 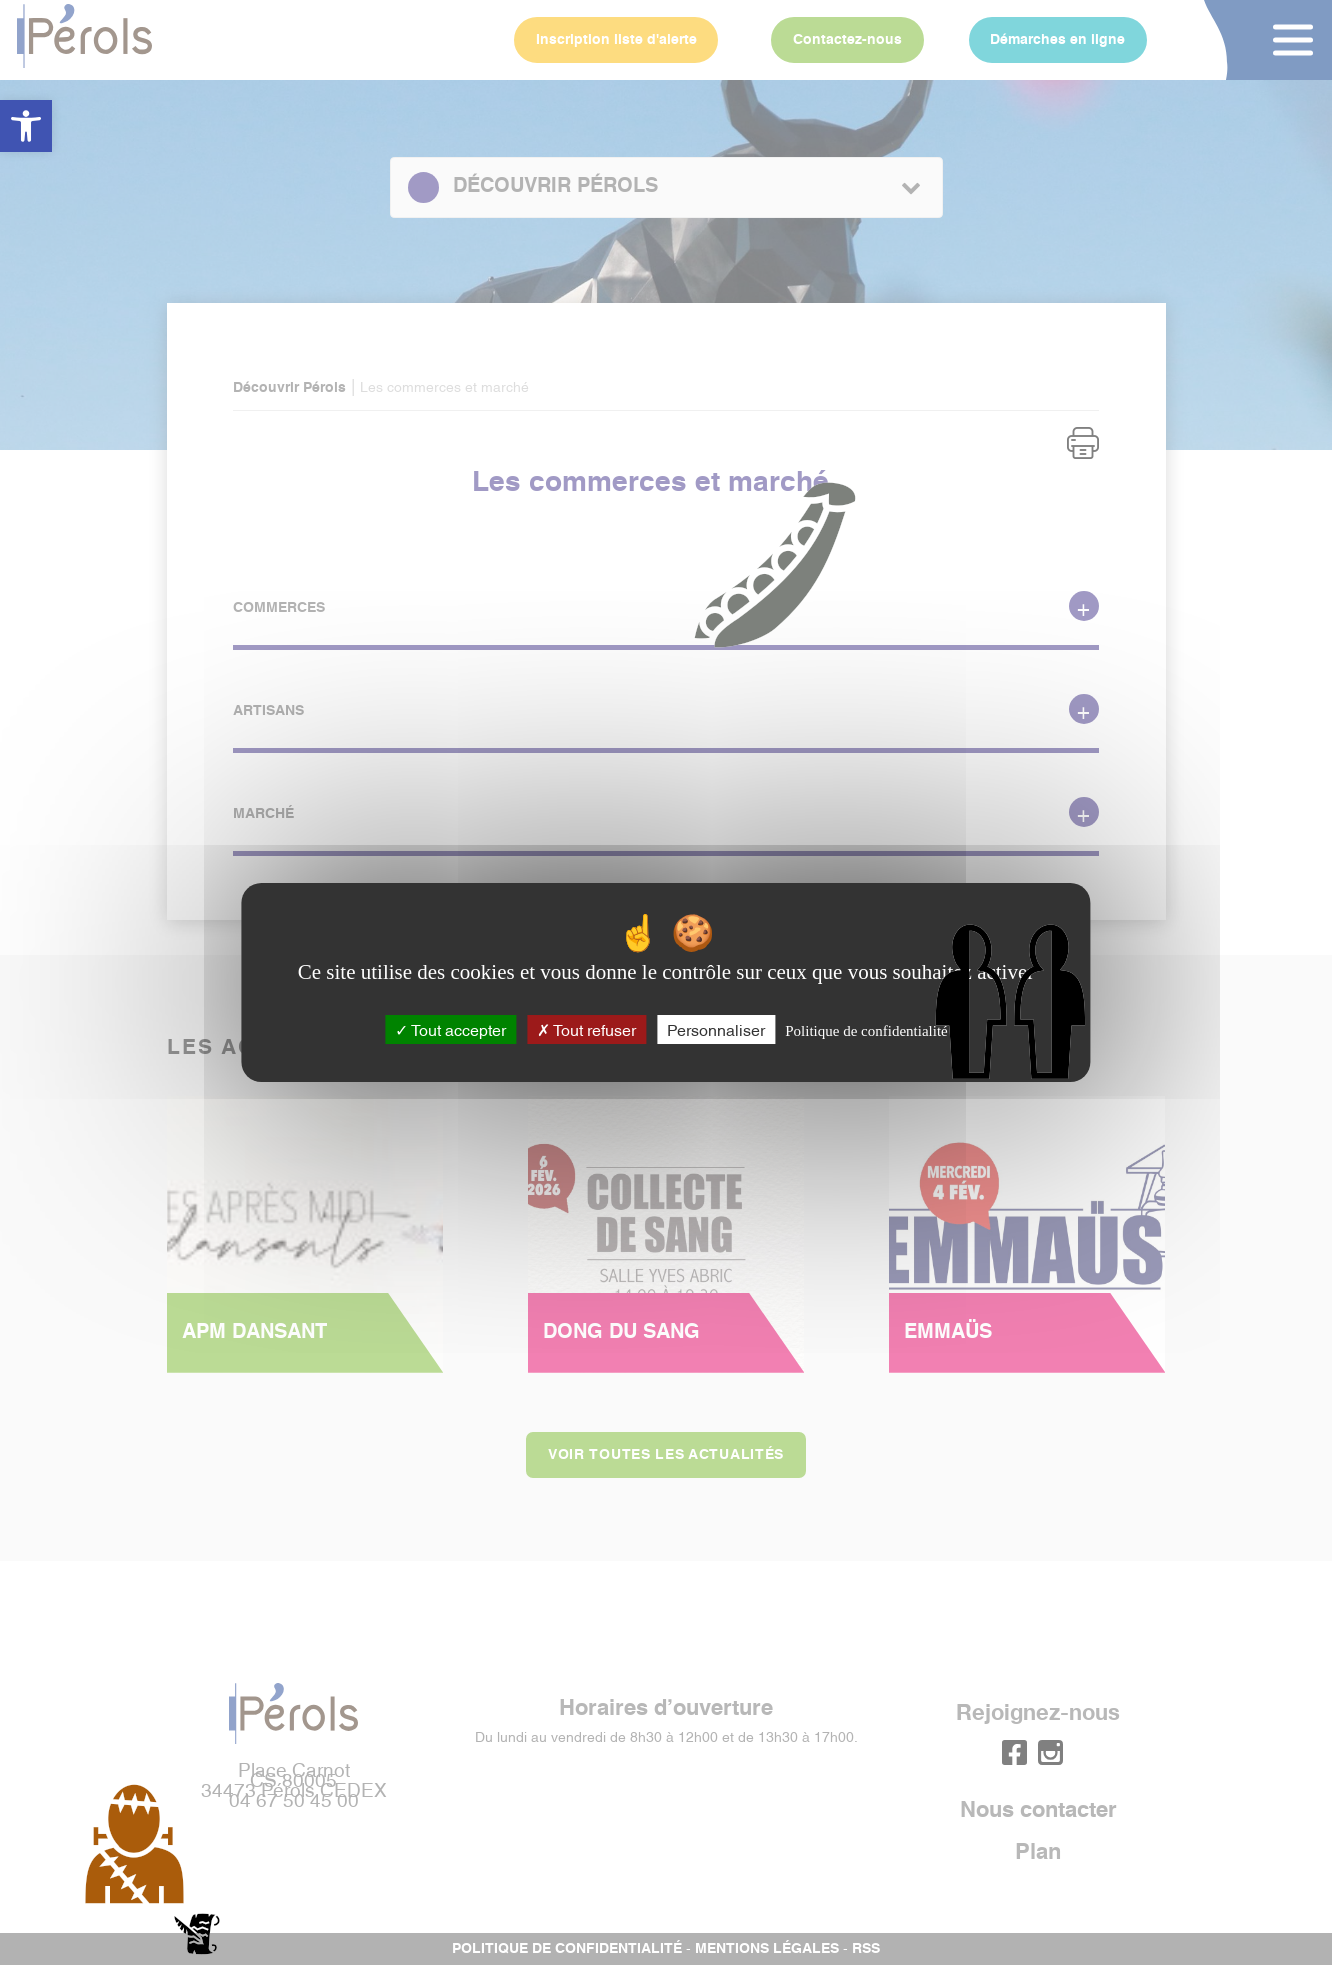 I want to click on access quest log or story journal, so click(x=197, y=1934).